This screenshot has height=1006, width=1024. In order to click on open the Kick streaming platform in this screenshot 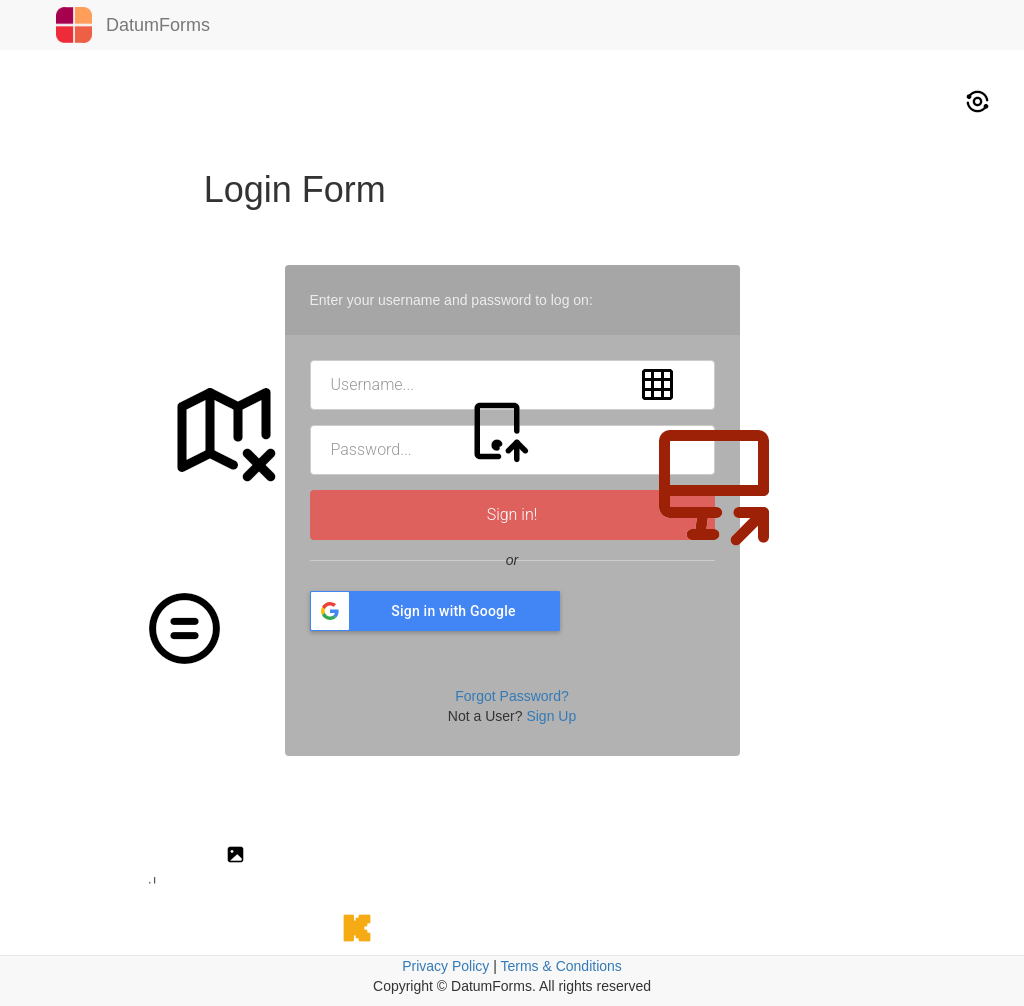, I will do `click(357, 928)`.